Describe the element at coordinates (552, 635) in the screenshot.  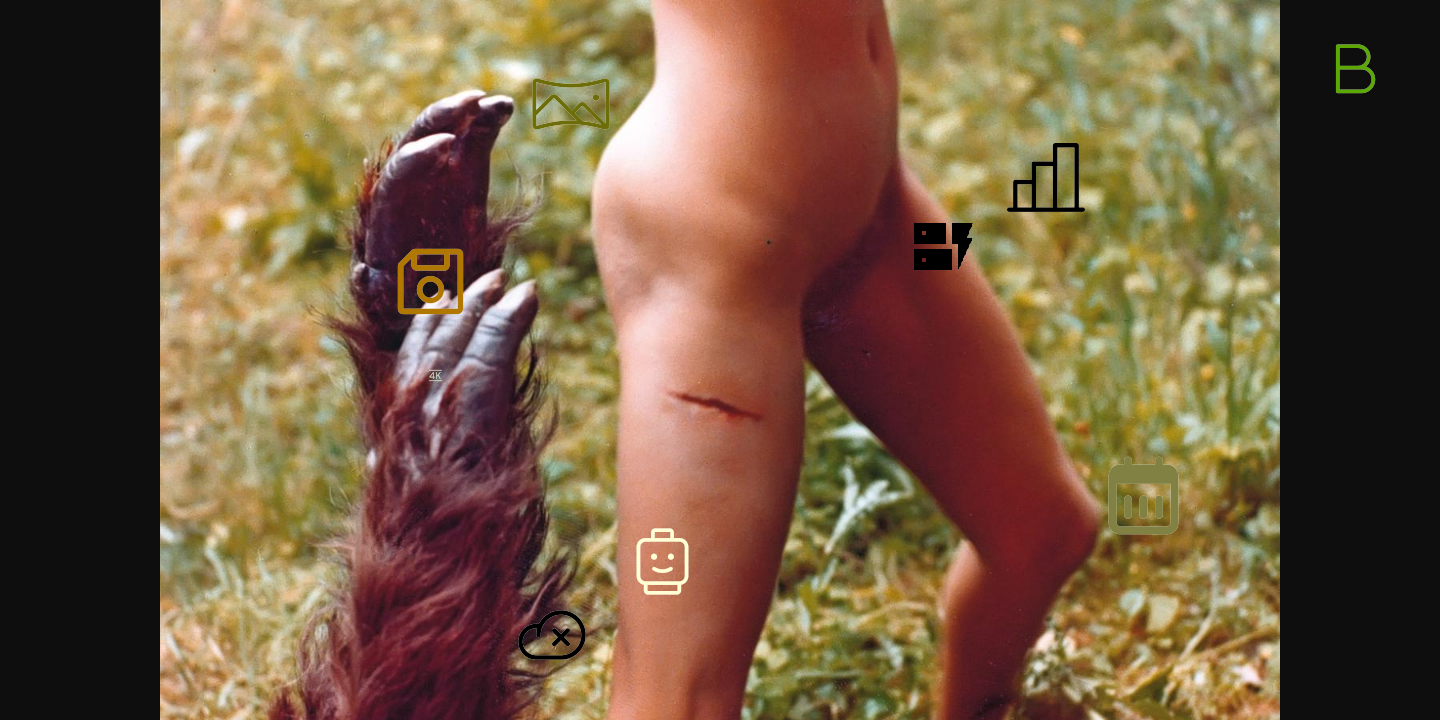
I see `disconnect from cloud storage` at that location.